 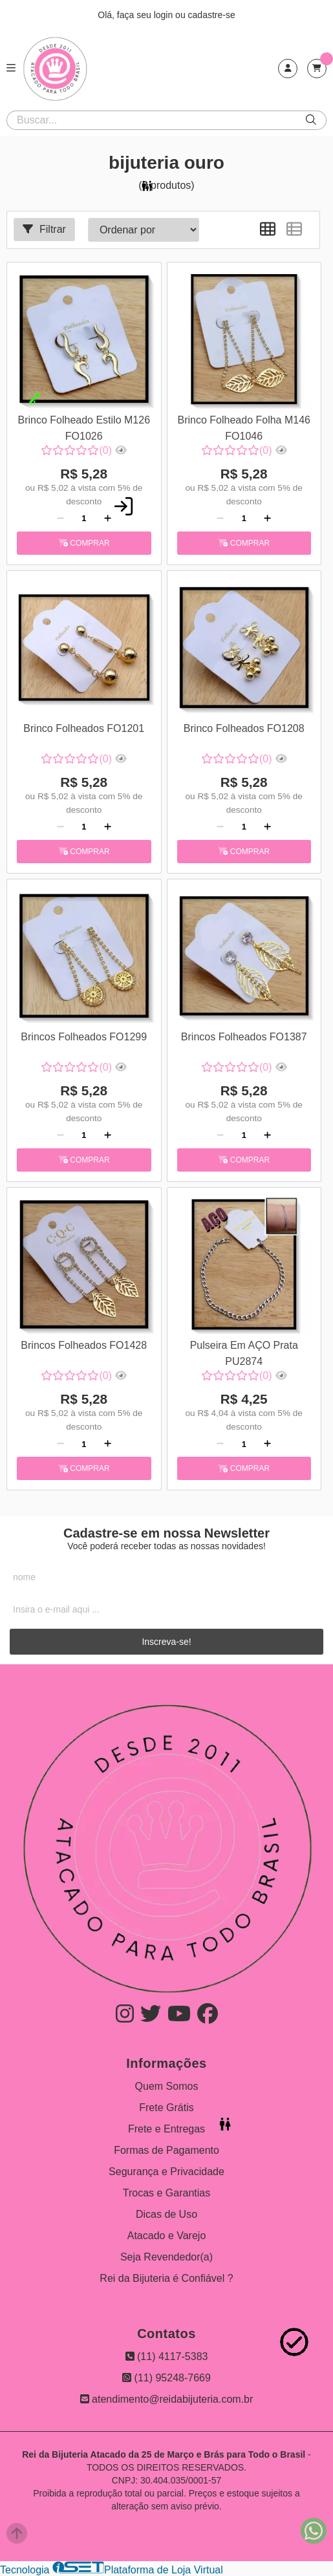 What do you see at coordinates (124, 506) in the screenshot?
I see `log in to your account` at bounding box center [124, 506].